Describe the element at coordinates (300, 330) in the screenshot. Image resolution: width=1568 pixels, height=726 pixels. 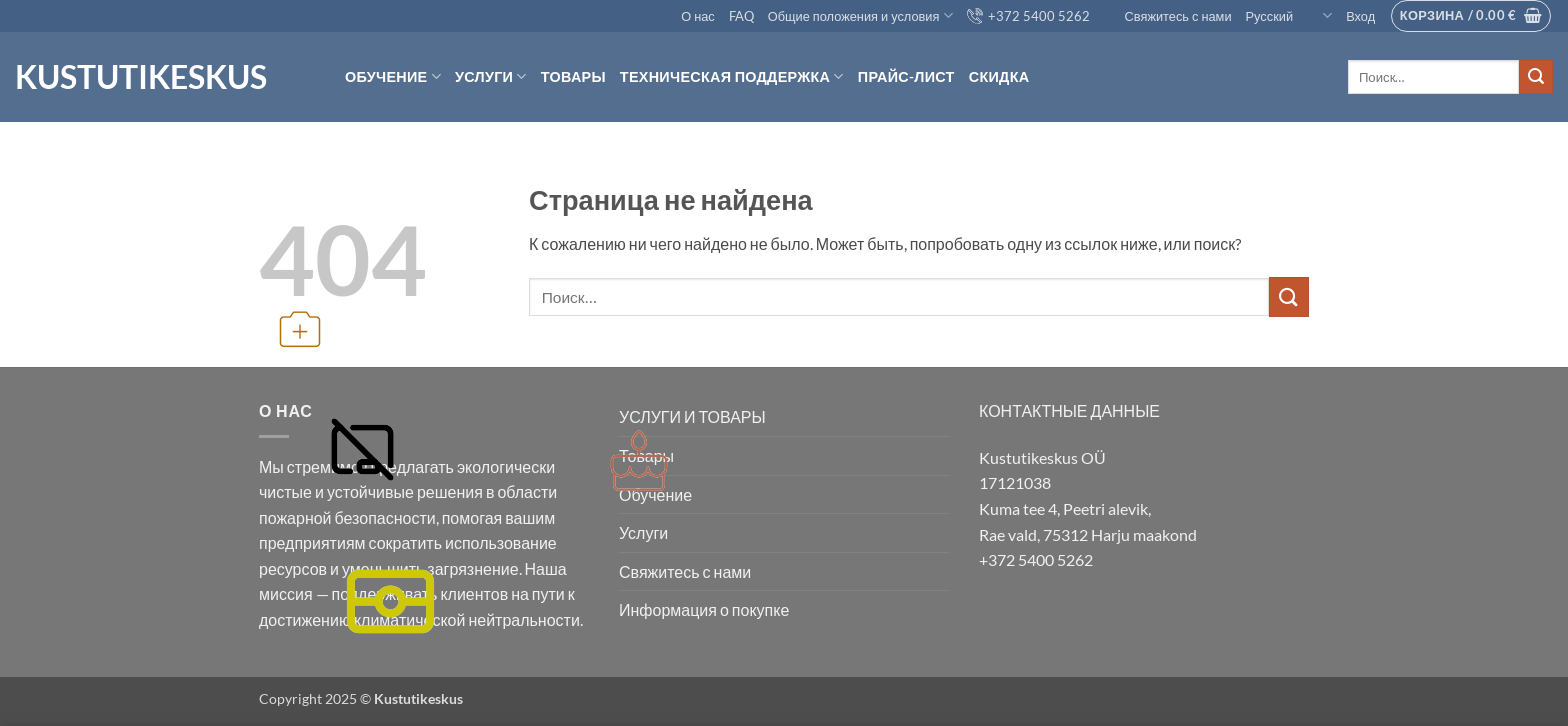
I see `add a new photo` at that location.